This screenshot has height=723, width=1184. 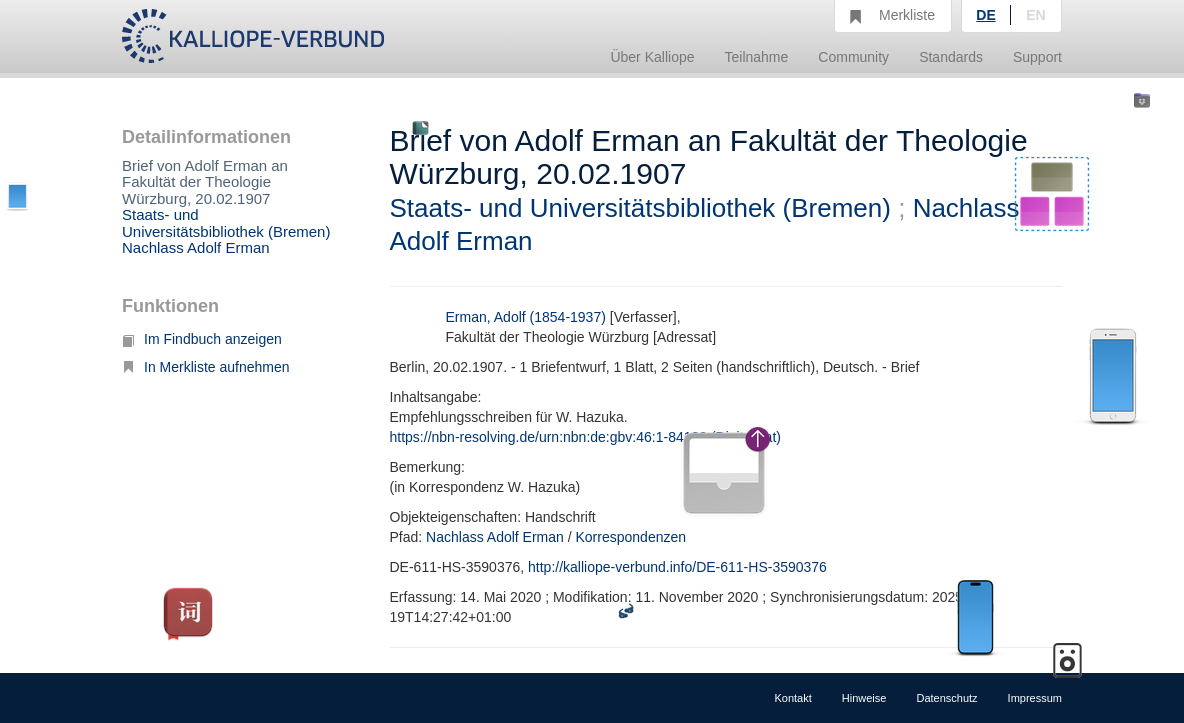 I want to click on iPad device icon for system identification, so click(x=17, y=196).